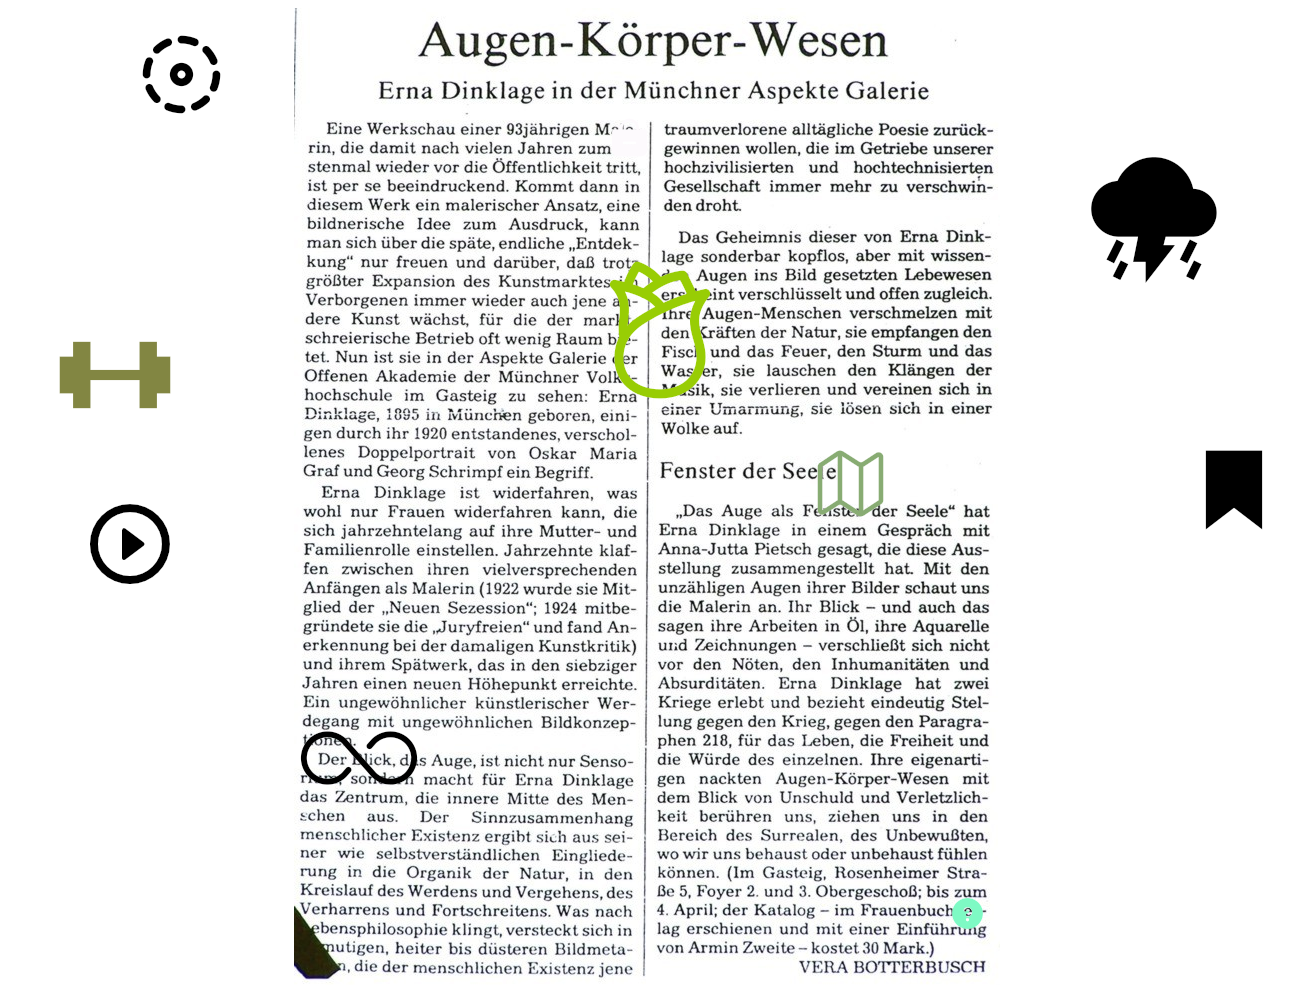  What do you see at coordinates (967, 913) in the screenshot?
I see `access help or support information` at bounding box center [967, 913].